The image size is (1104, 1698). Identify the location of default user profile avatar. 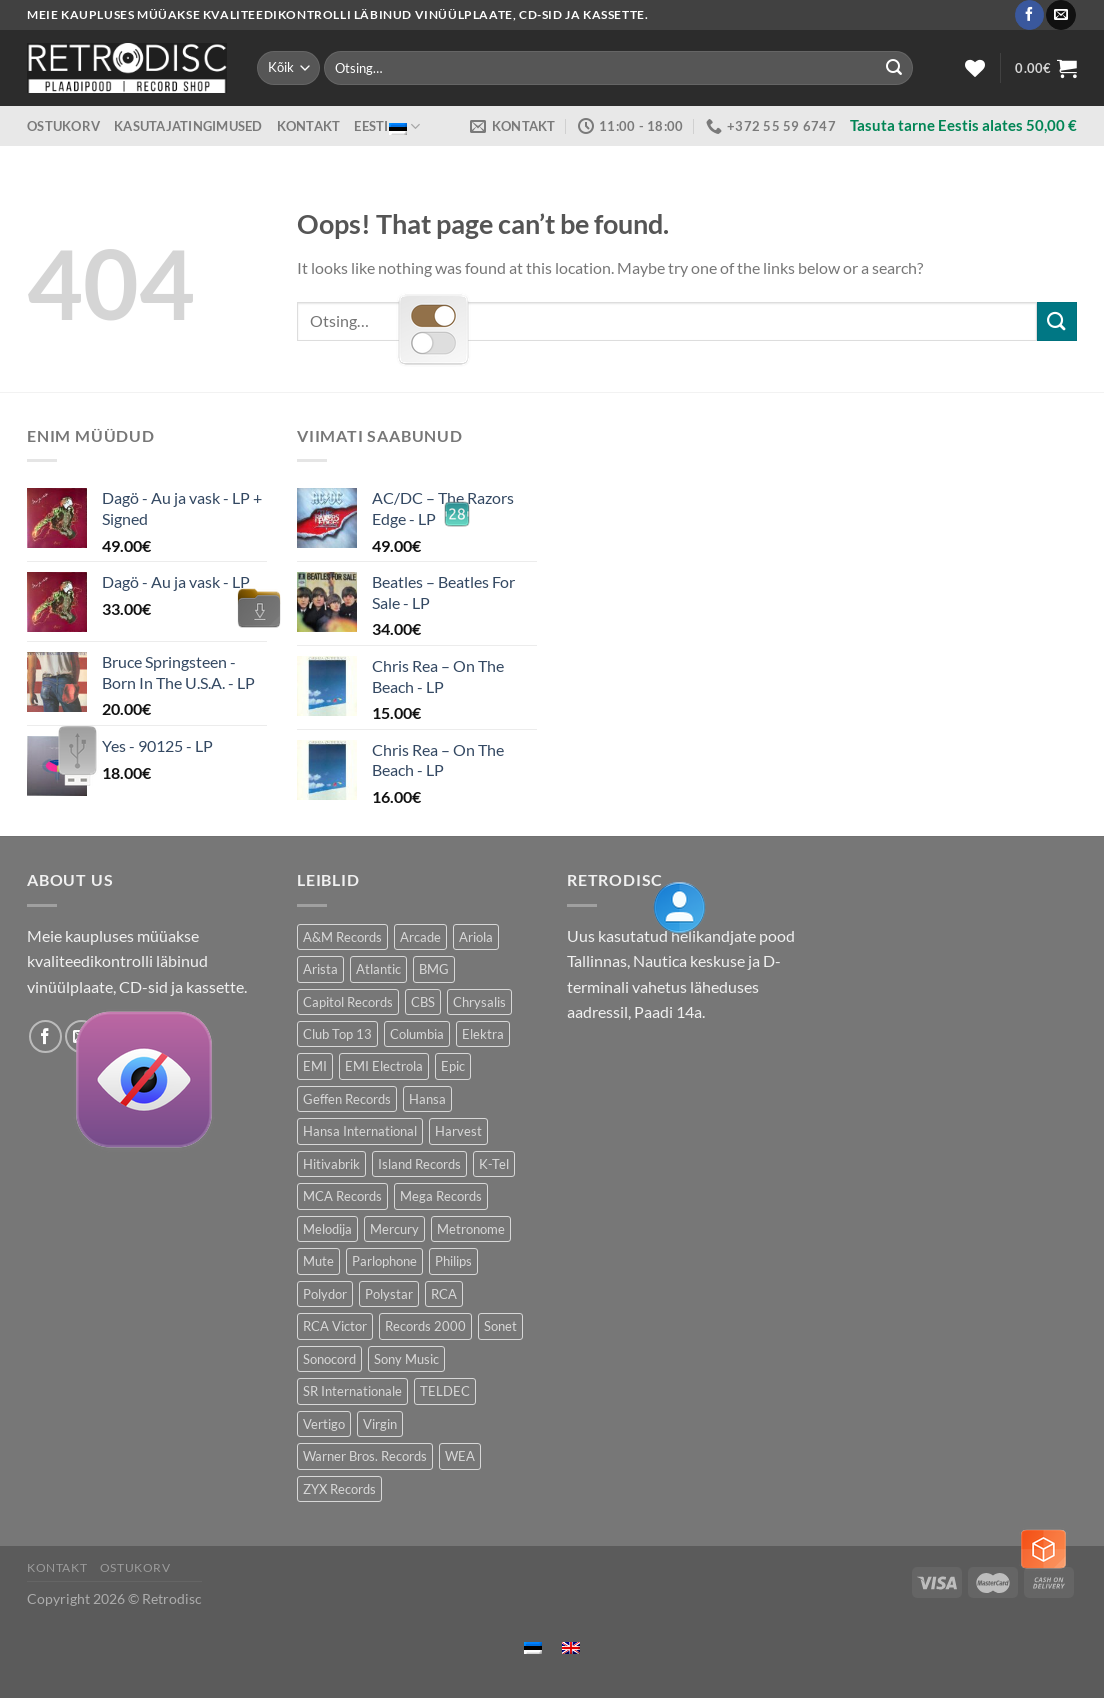
(679, 907).